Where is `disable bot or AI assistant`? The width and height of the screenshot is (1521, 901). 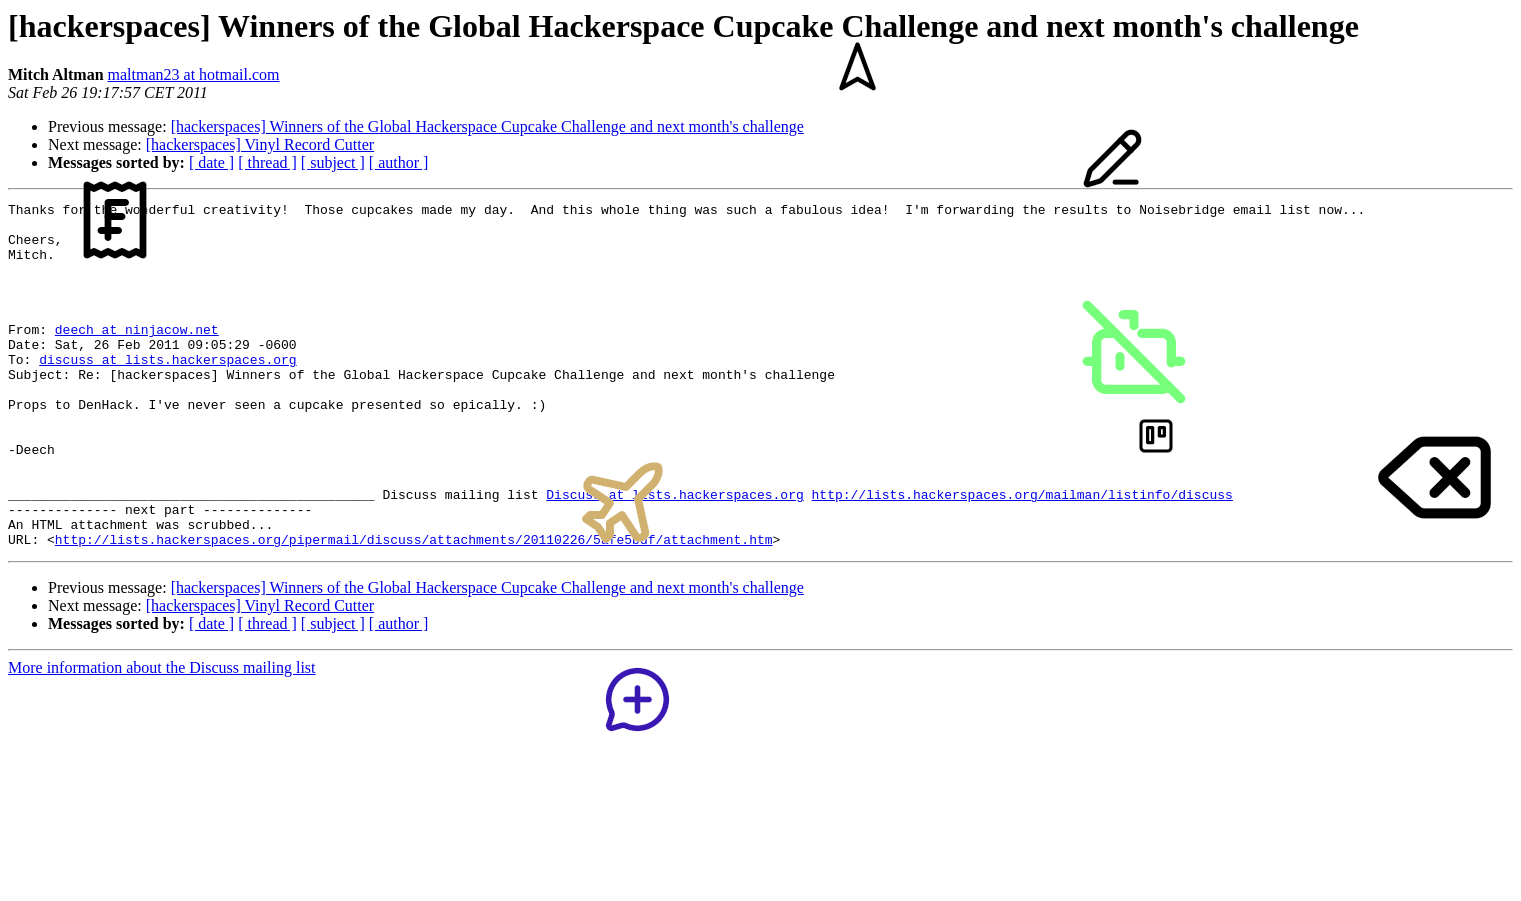 disable bot or AI assistant is located at coordinates (1134, 352).